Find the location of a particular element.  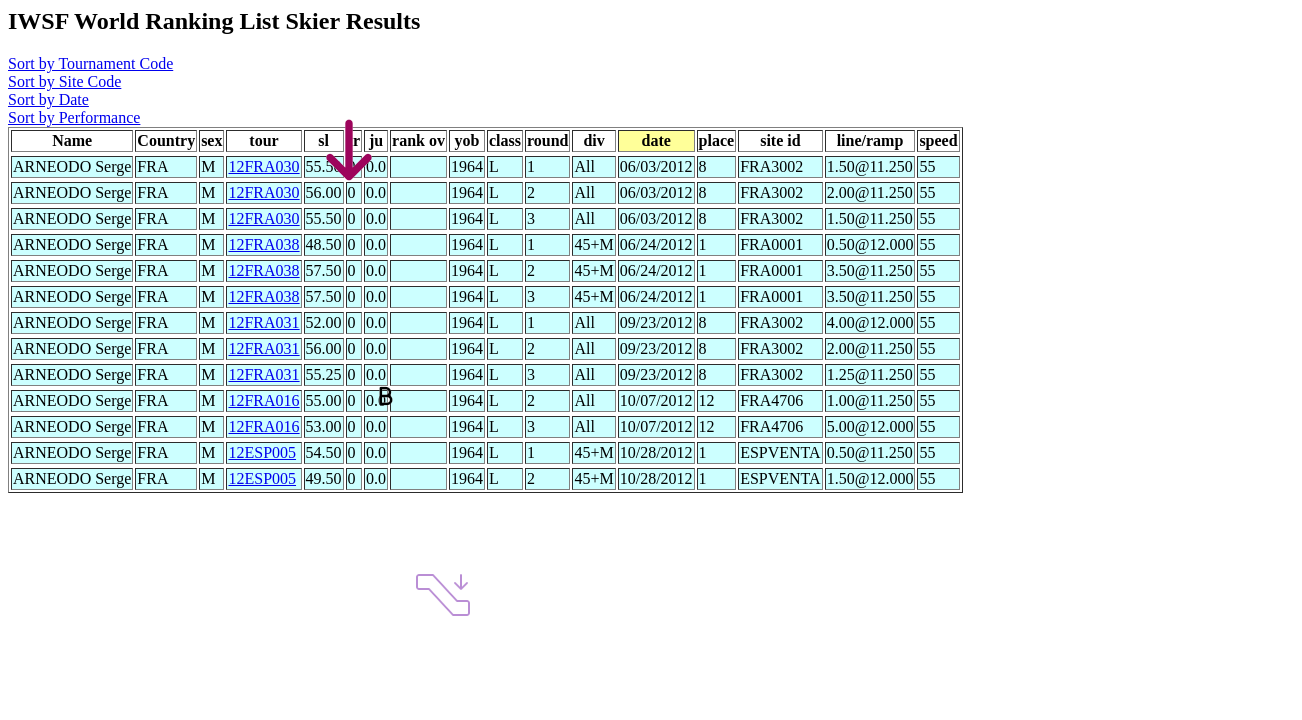

indicates escalator going down is located at coordinates (443, 595).